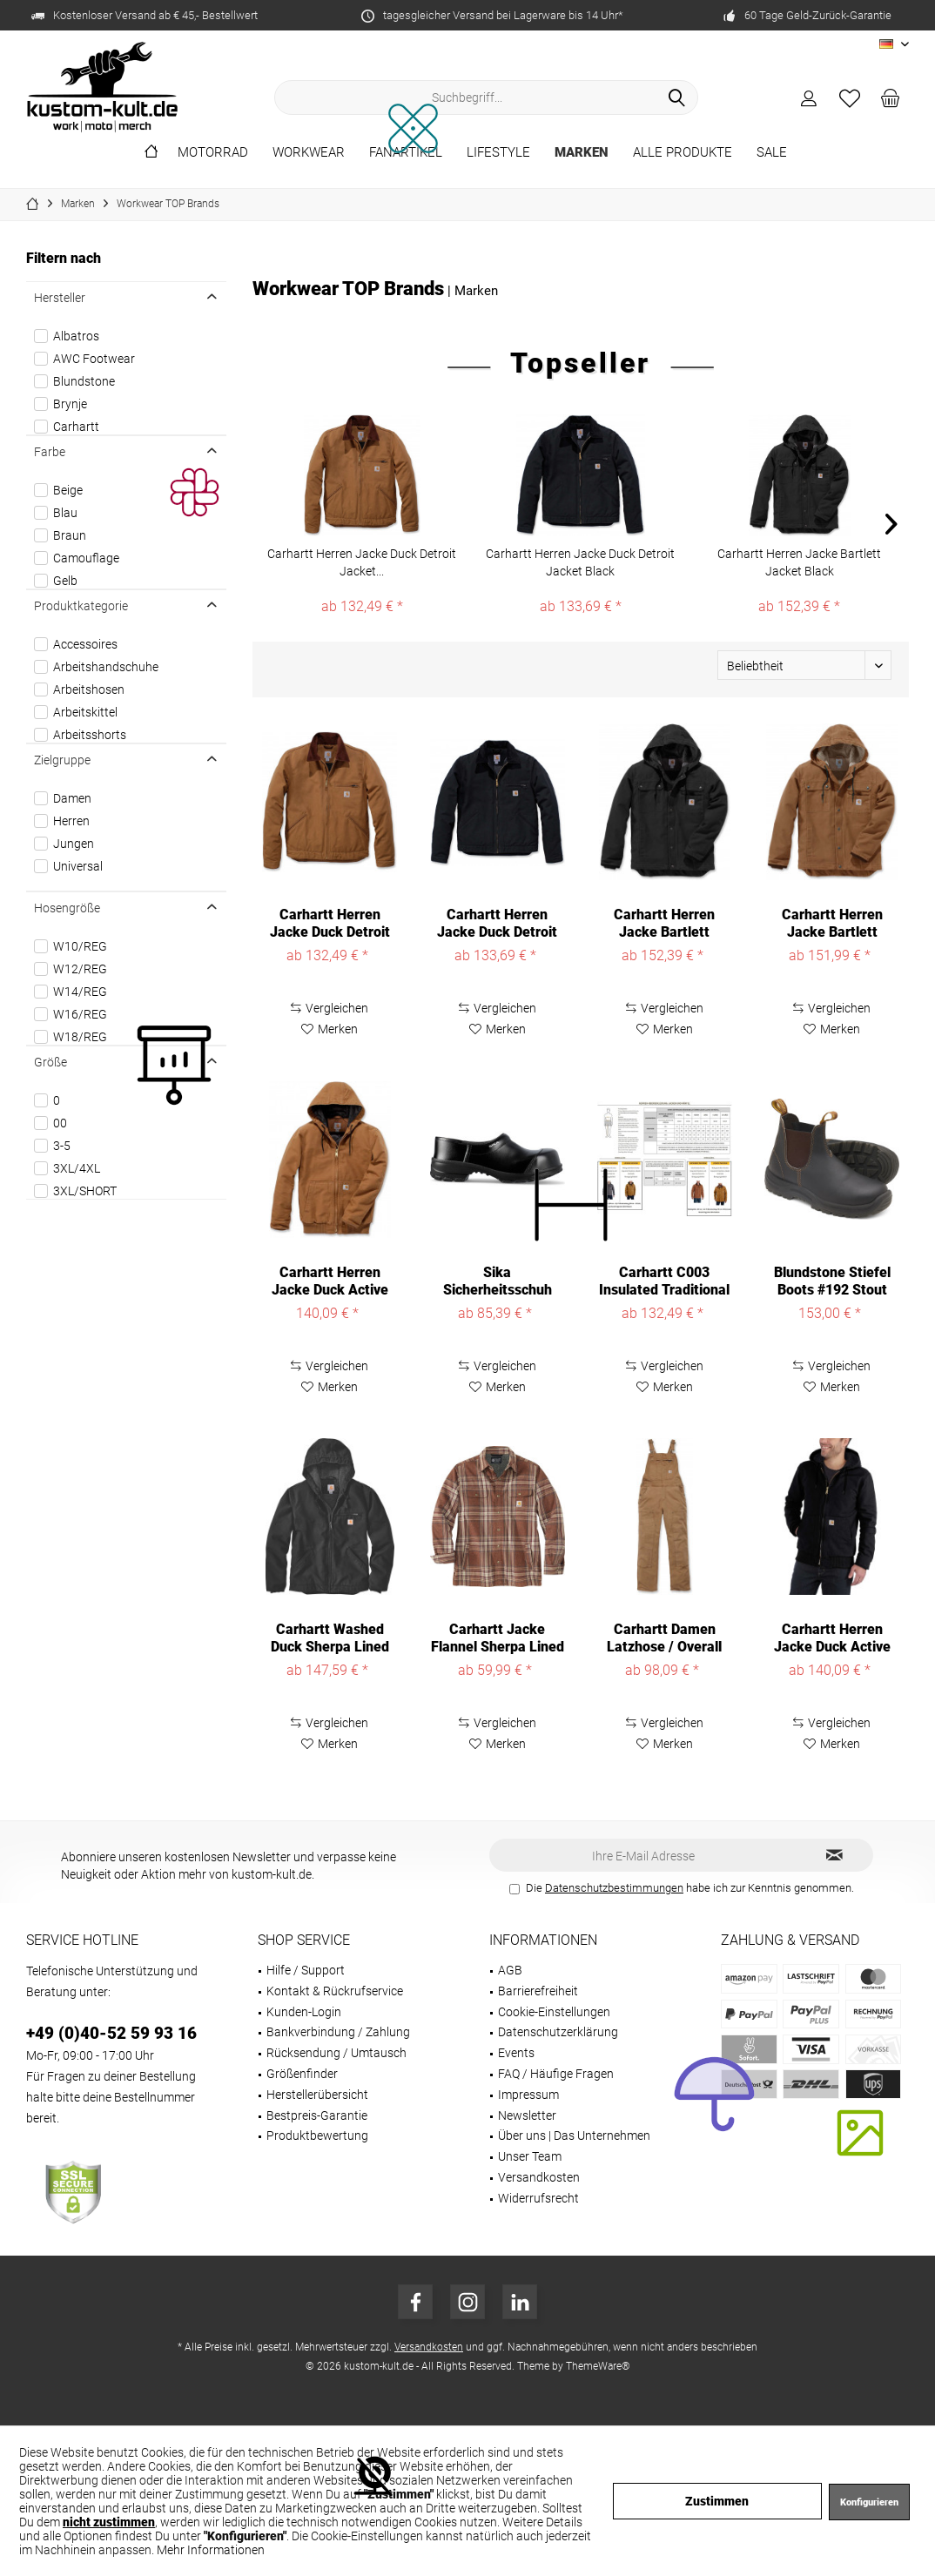 The width and height of the screenshot is (935, 2576). What do you see at coordinates (714, 2094) in the screenshot?
I see `indicates weather protection or rain forecast` at bounding box center [714, 2094].